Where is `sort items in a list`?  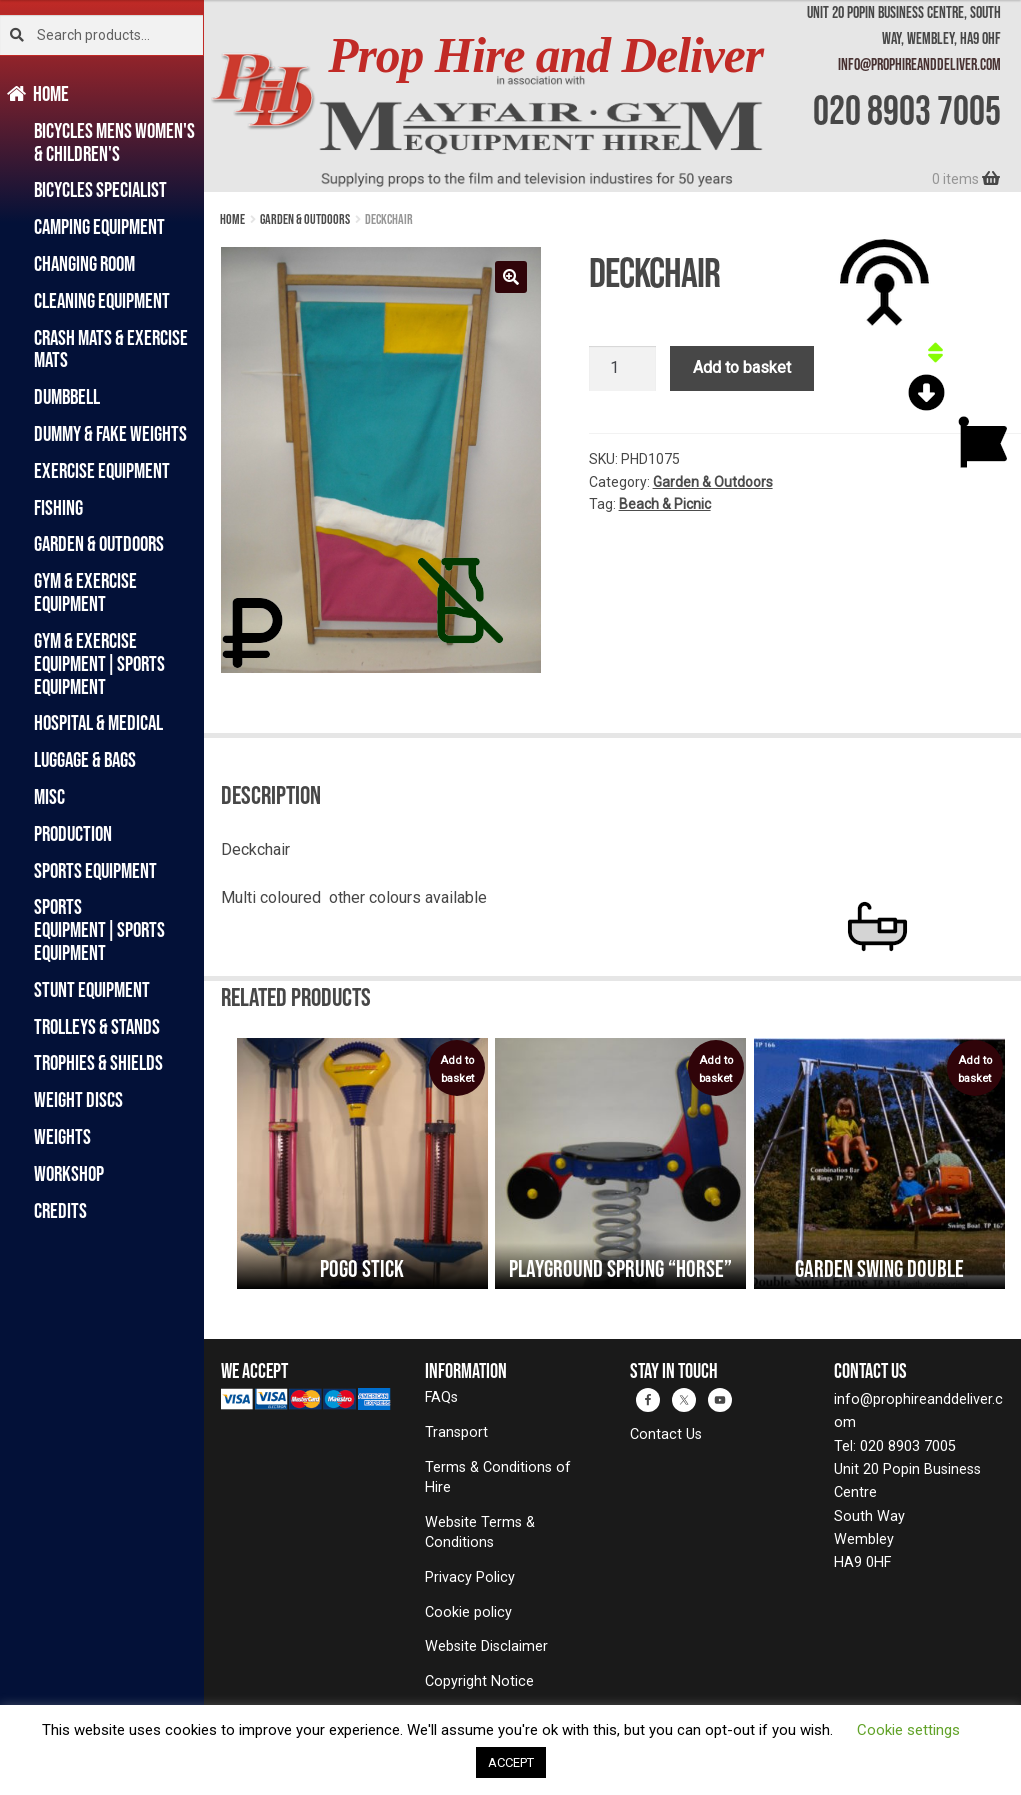
sort items in a list is located at coordinates (935, 352).